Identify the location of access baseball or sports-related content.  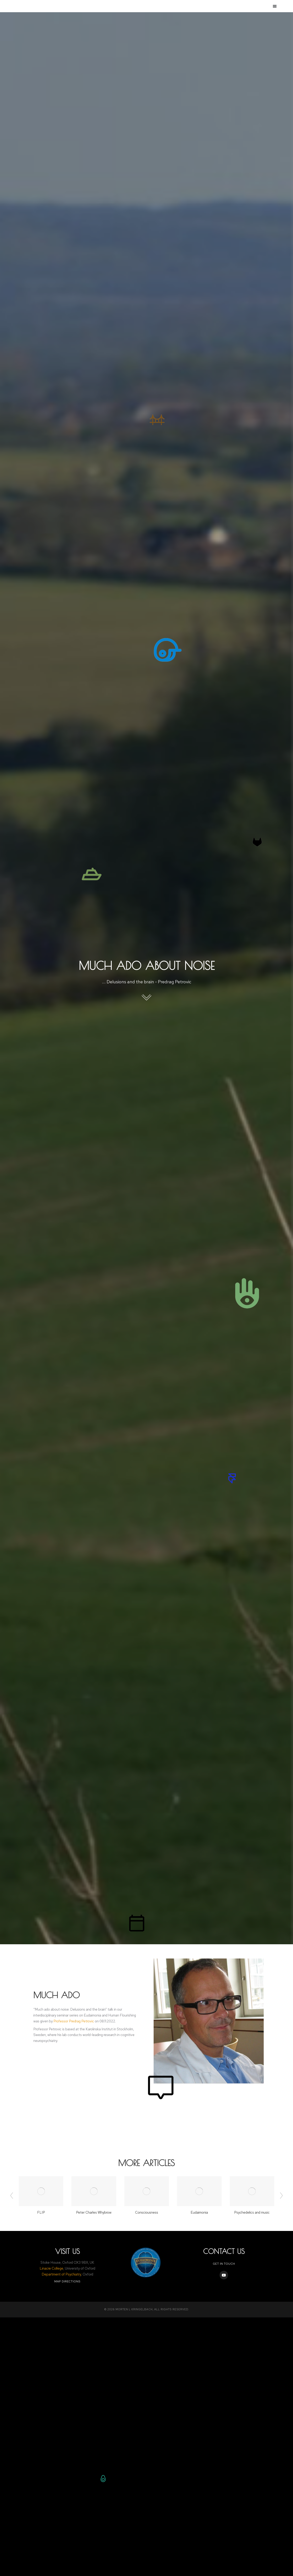
(167, 650).